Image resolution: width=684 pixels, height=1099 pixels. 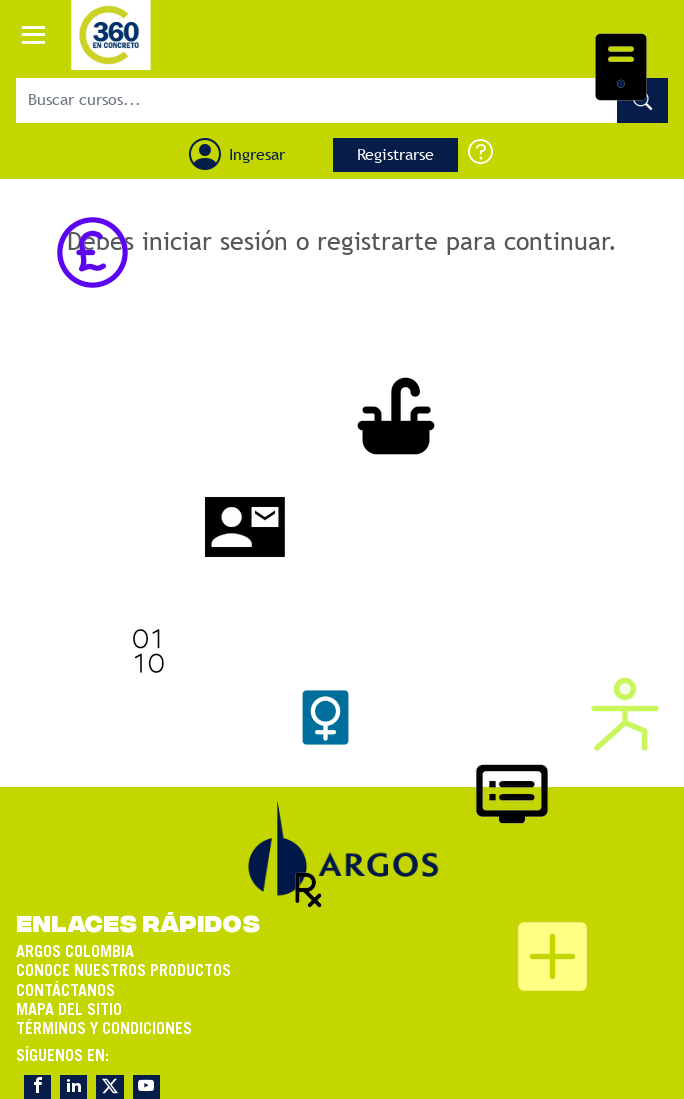 What do you see at coordinates (148, 651) in the screenshot?
I see `view or access binary/code data` at bounding box center [148, 651].